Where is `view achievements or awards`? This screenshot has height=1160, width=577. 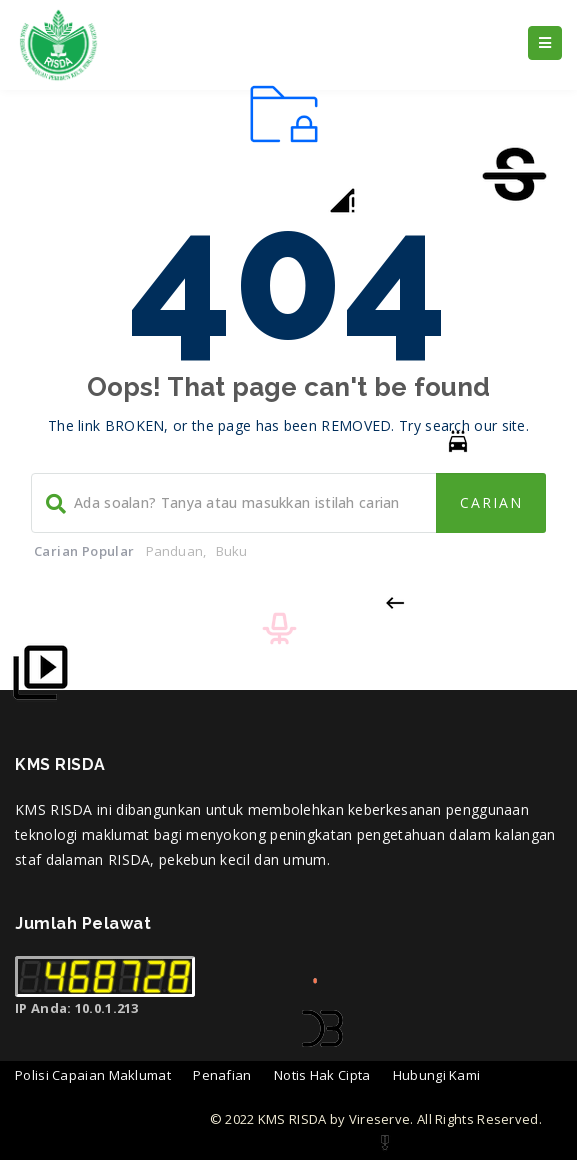
view achievements or awards is located at coordinates (385, 1143).